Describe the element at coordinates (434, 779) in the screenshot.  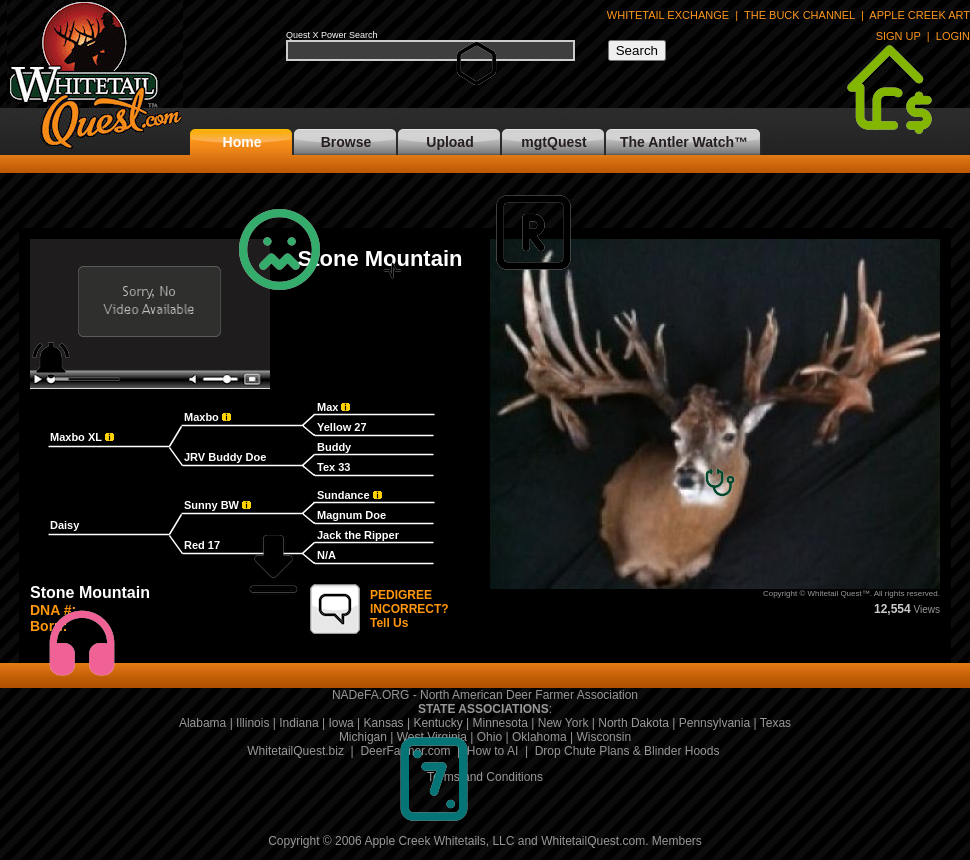
I see `play a 7 card in a card game` at that location.